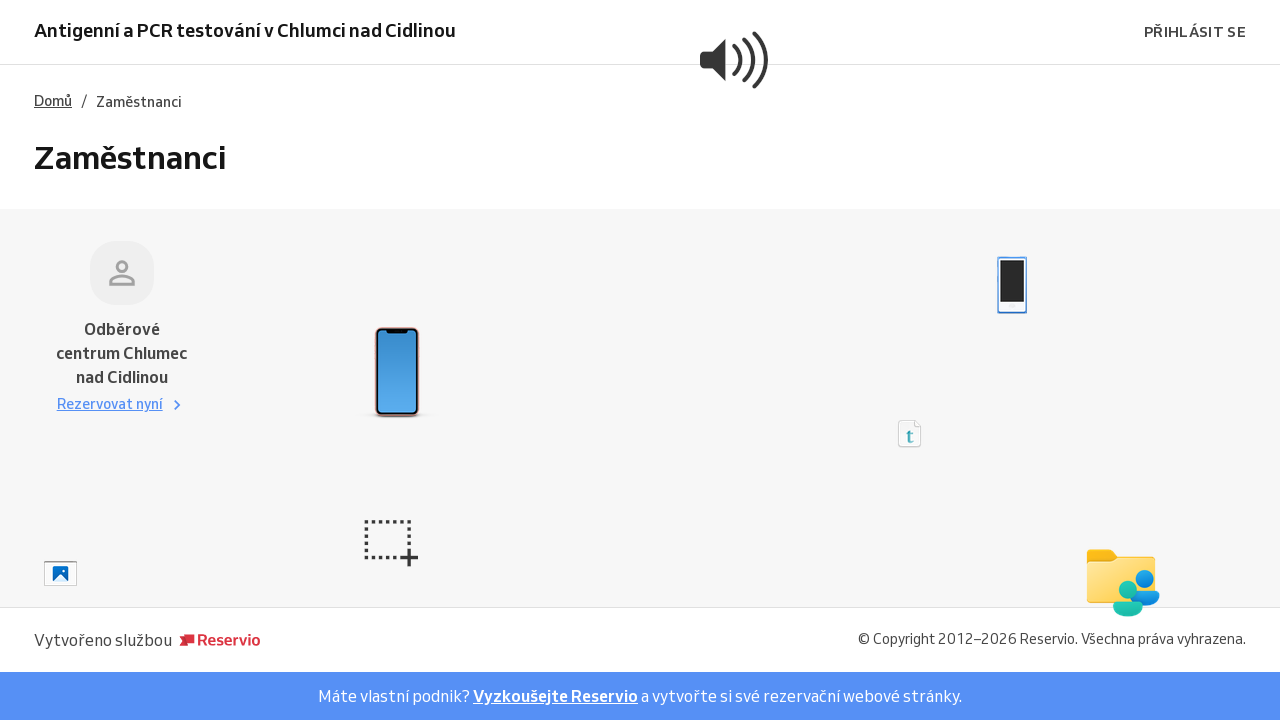  Describe the element at coordinates (60, 573) in the screenshot. I see `open photos app` at that location.